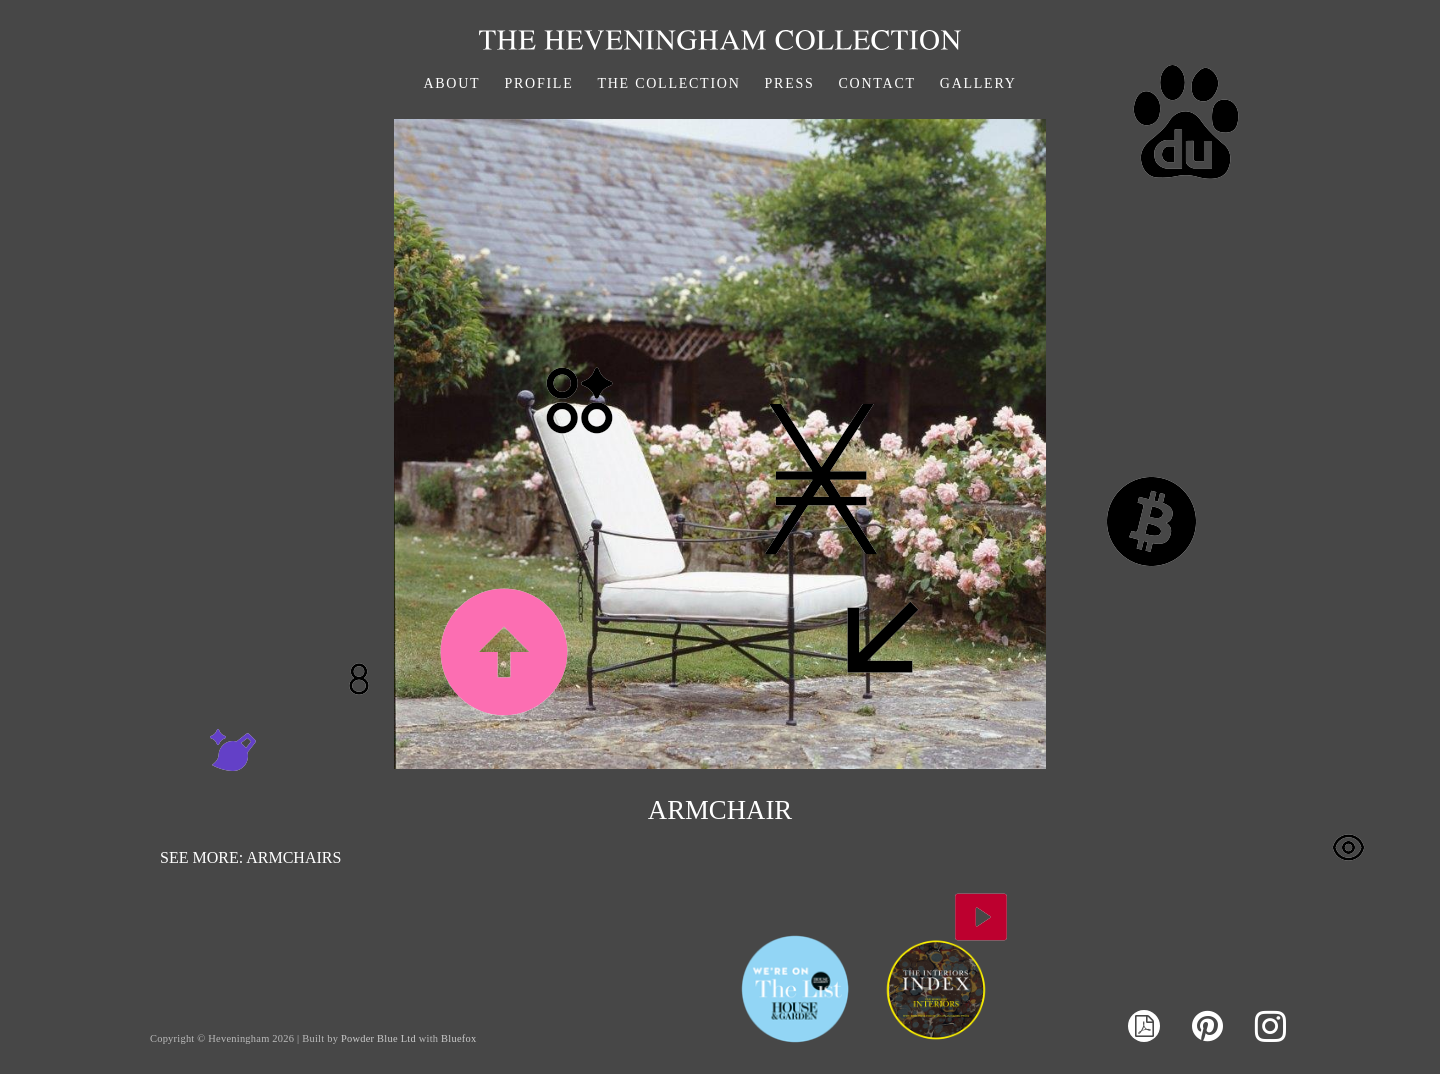  Describe the element at coordinates (1186, 122) in the screenshot. I see `open Baidu app` at that location.